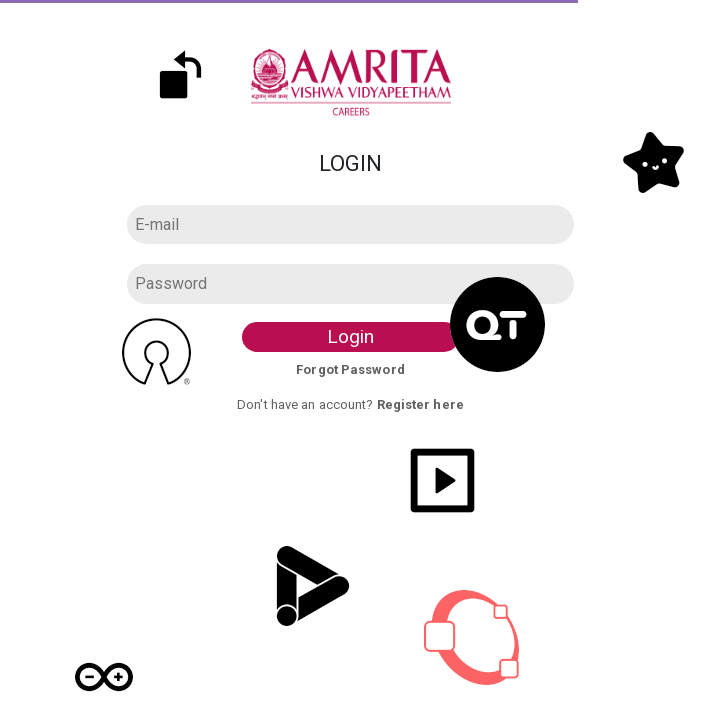 This screenshot has width=701, height=720. What do you see at coordinates (156, 351) in the screenshot?
I see `open source initiative logo` at bounding box center [156, 351].